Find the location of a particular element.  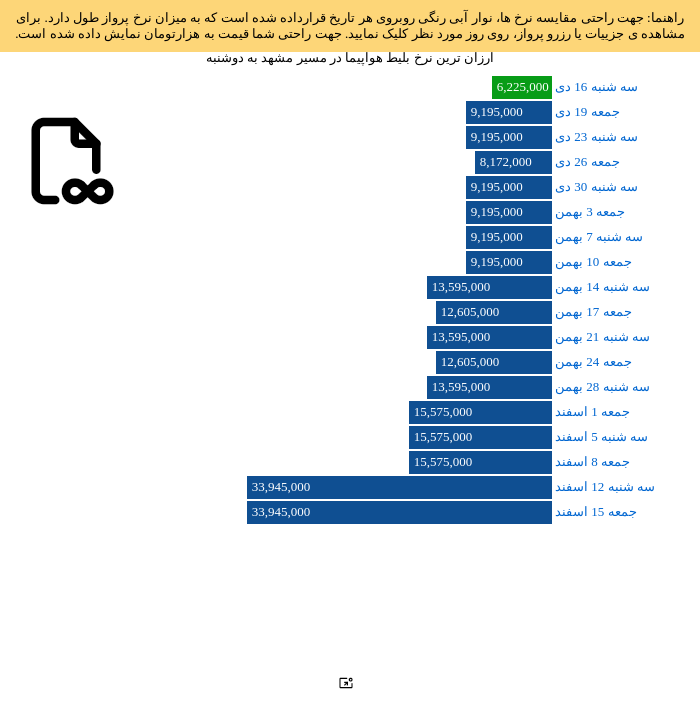

pin this item to quick access is located at coordinates (346, 683).